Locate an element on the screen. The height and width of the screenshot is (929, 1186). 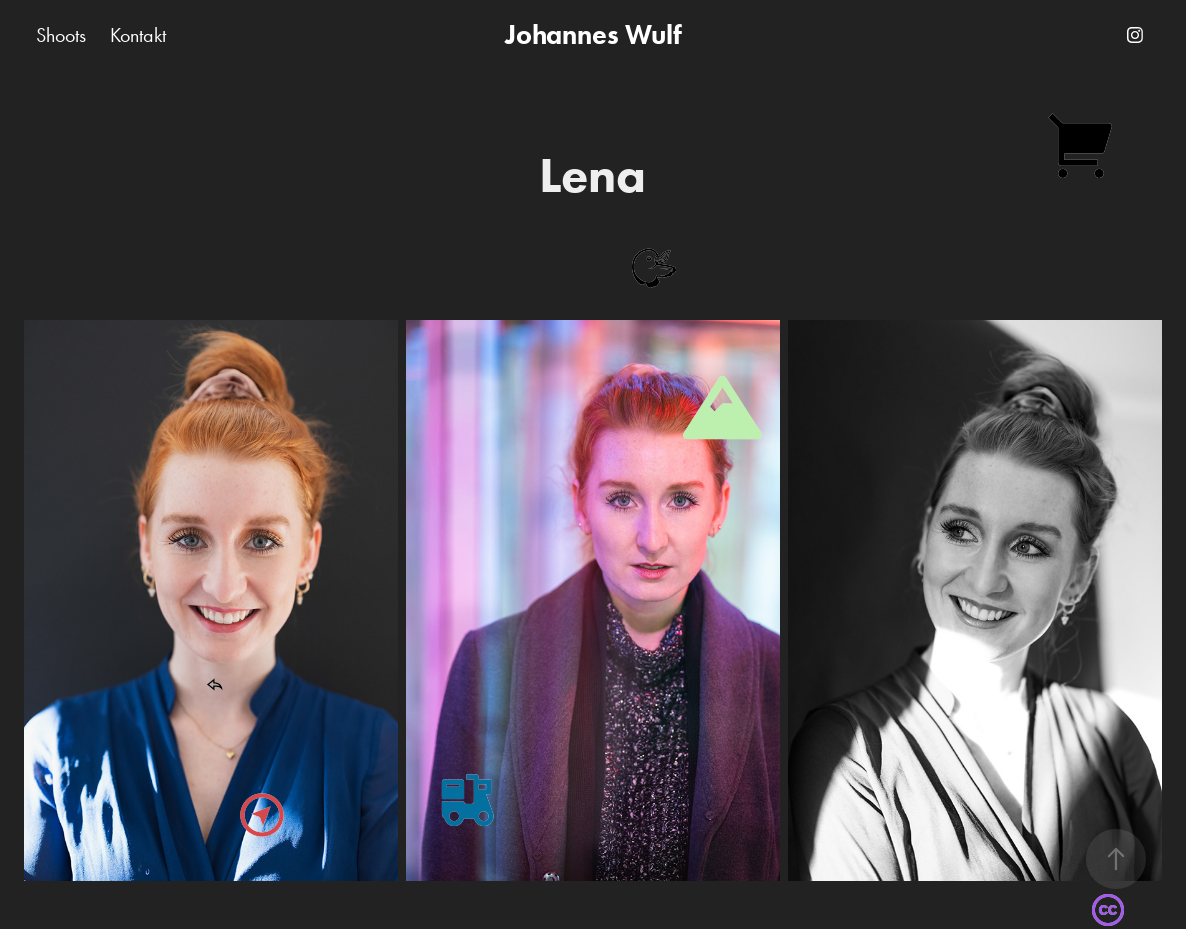
order food for delivery or pickup is located at coordinates (466, 801).